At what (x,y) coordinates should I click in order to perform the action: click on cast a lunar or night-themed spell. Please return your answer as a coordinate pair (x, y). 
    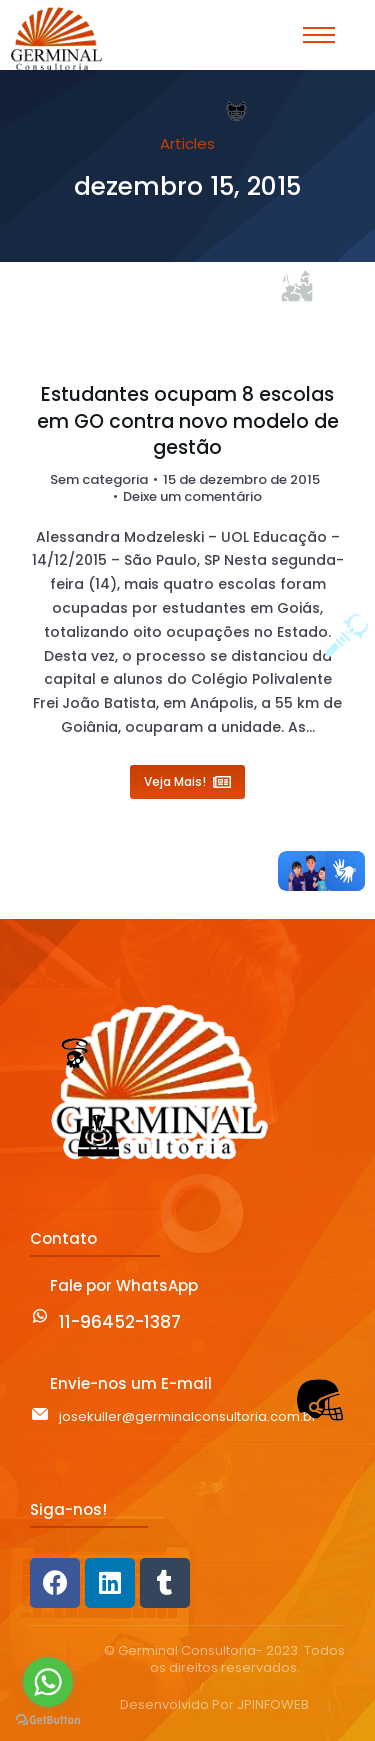
    Looking at the image, I should click on (347, 635).